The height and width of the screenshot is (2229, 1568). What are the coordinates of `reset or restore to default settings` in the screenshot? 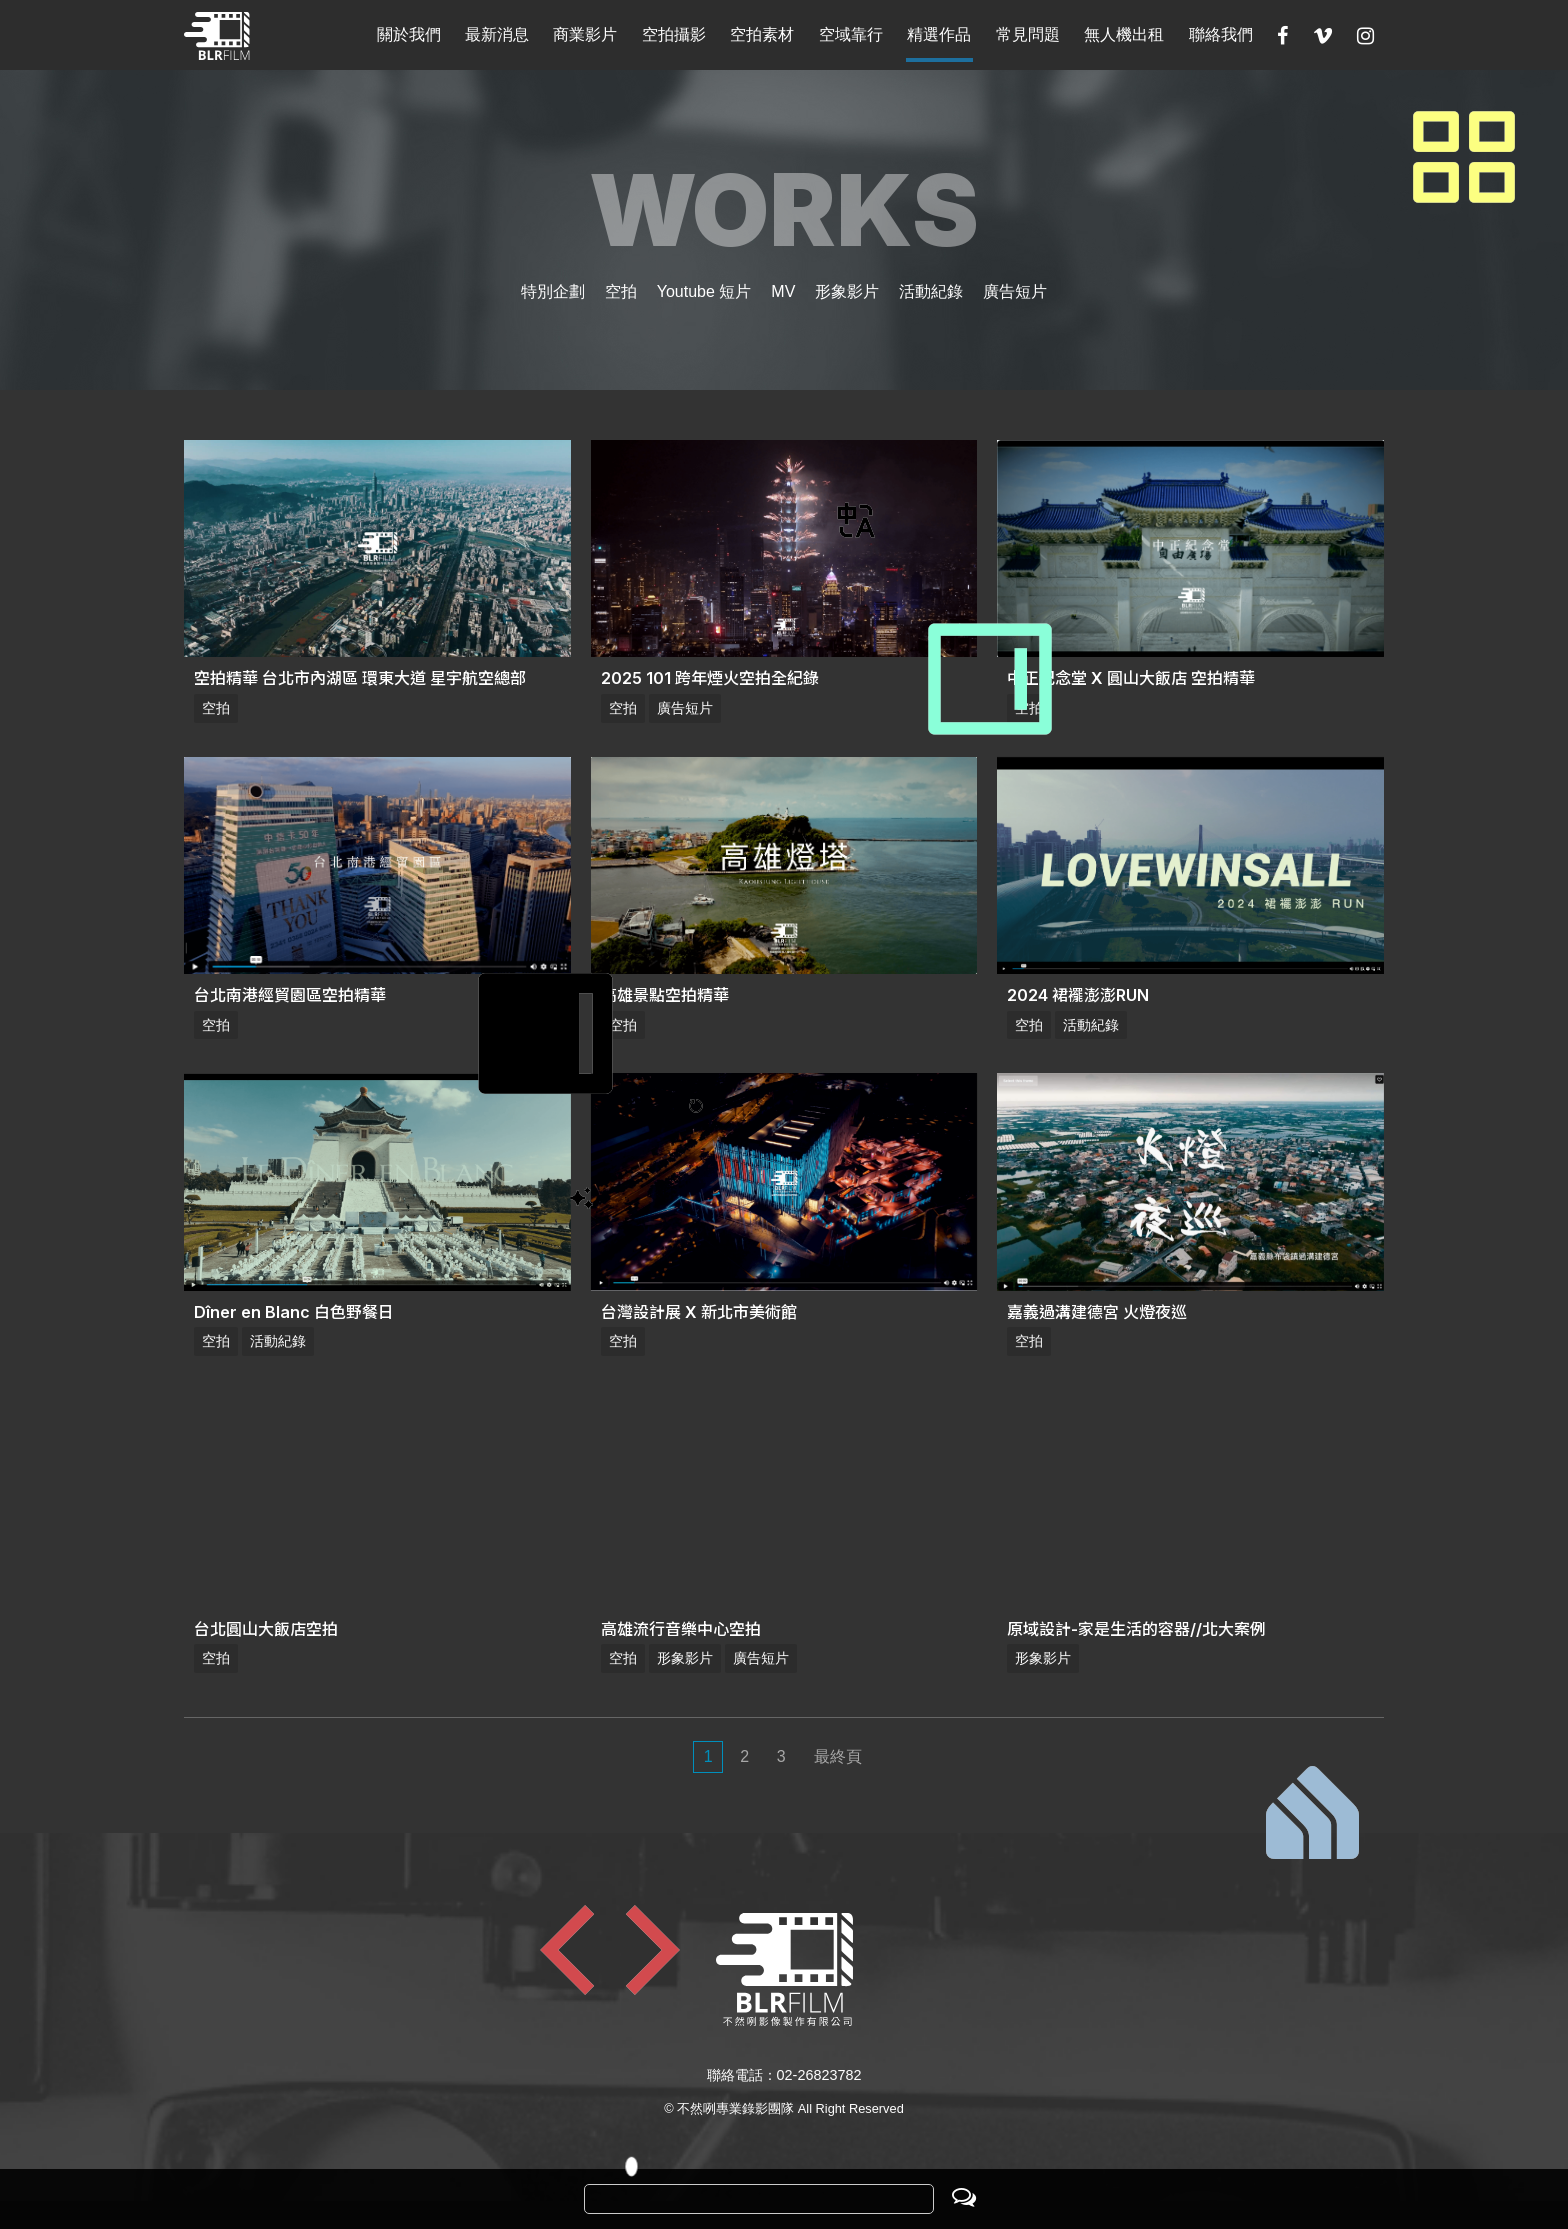 It's located at (696, 1106).